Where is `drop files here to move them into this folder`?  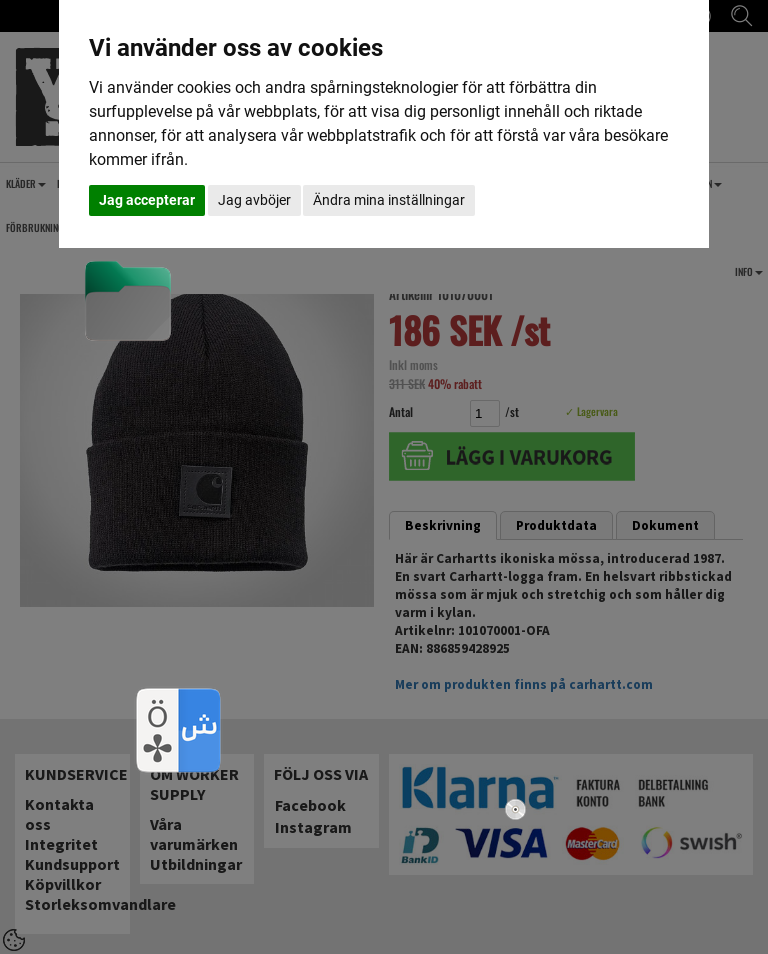 drop files here to move them into this folder is located at coordinates (128, 301).